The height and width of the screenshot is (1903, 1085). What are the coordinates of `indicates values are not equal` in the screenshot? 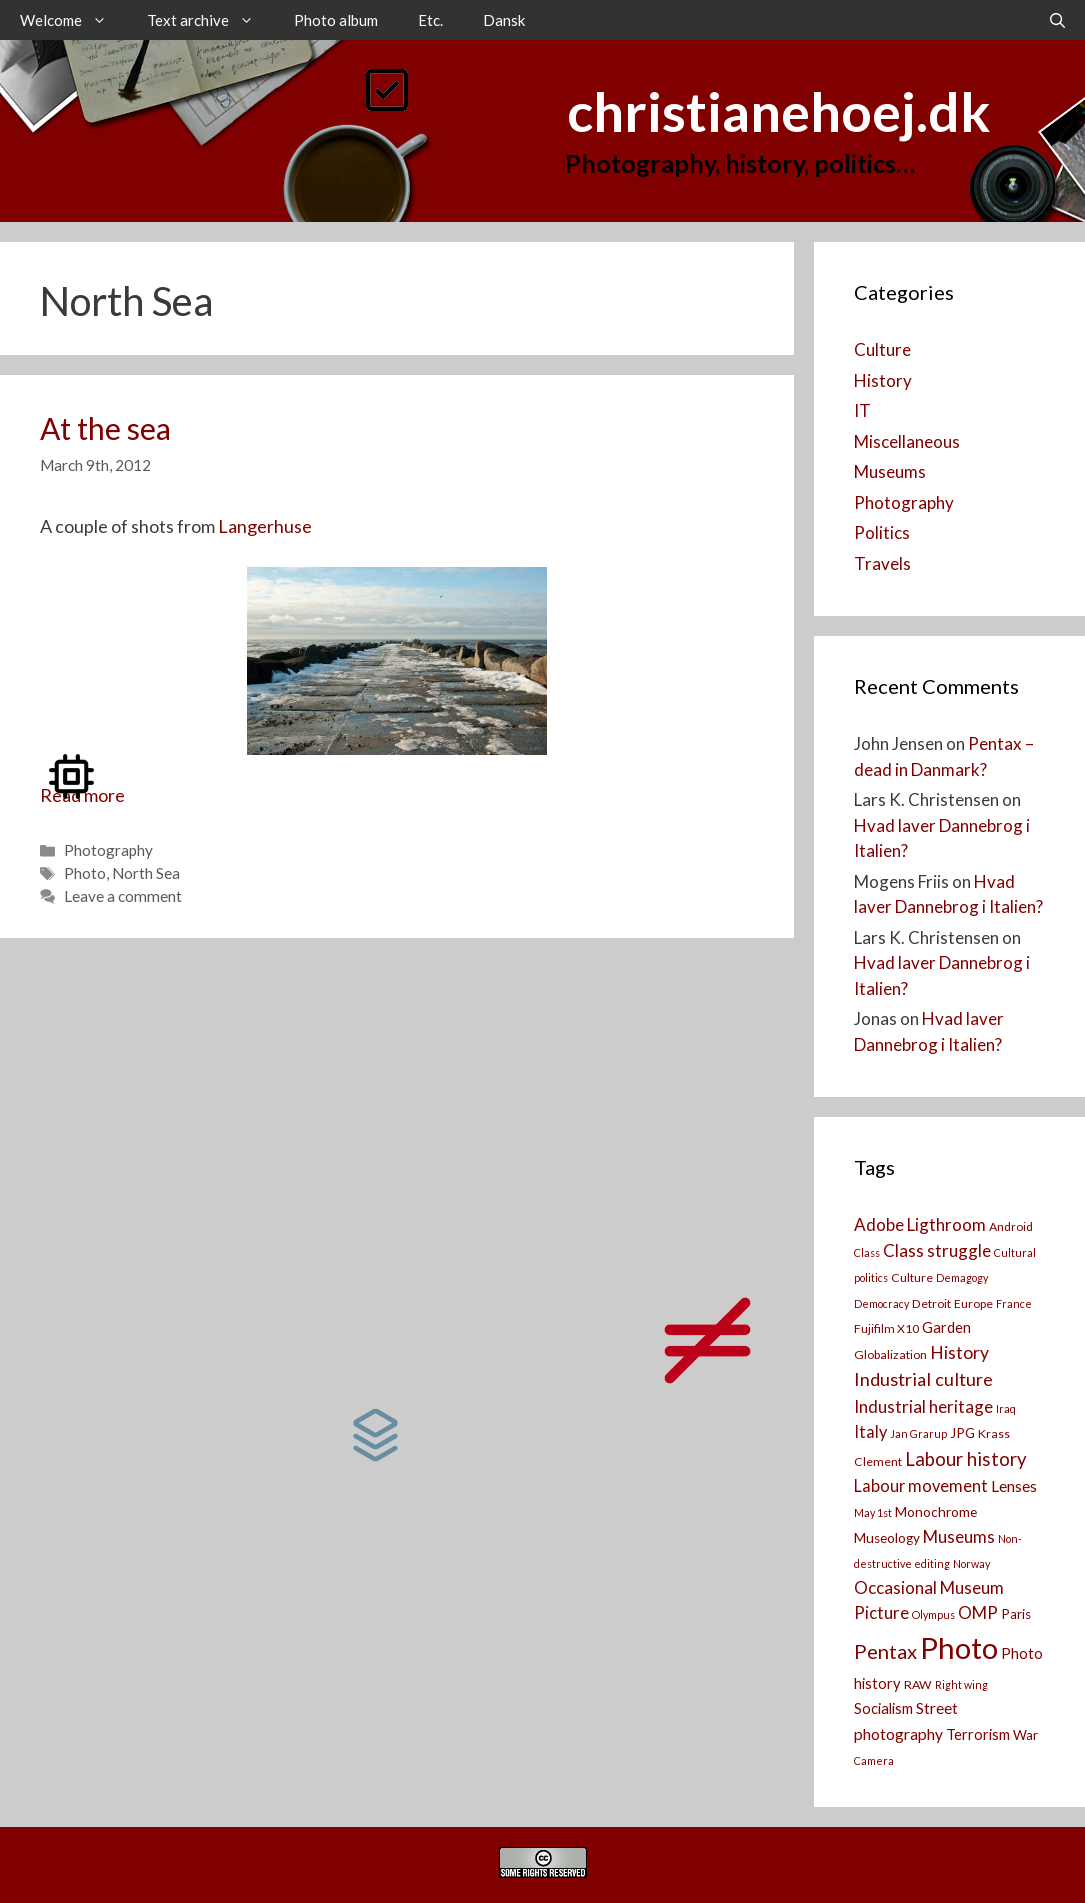 It's located at (707, 1340).